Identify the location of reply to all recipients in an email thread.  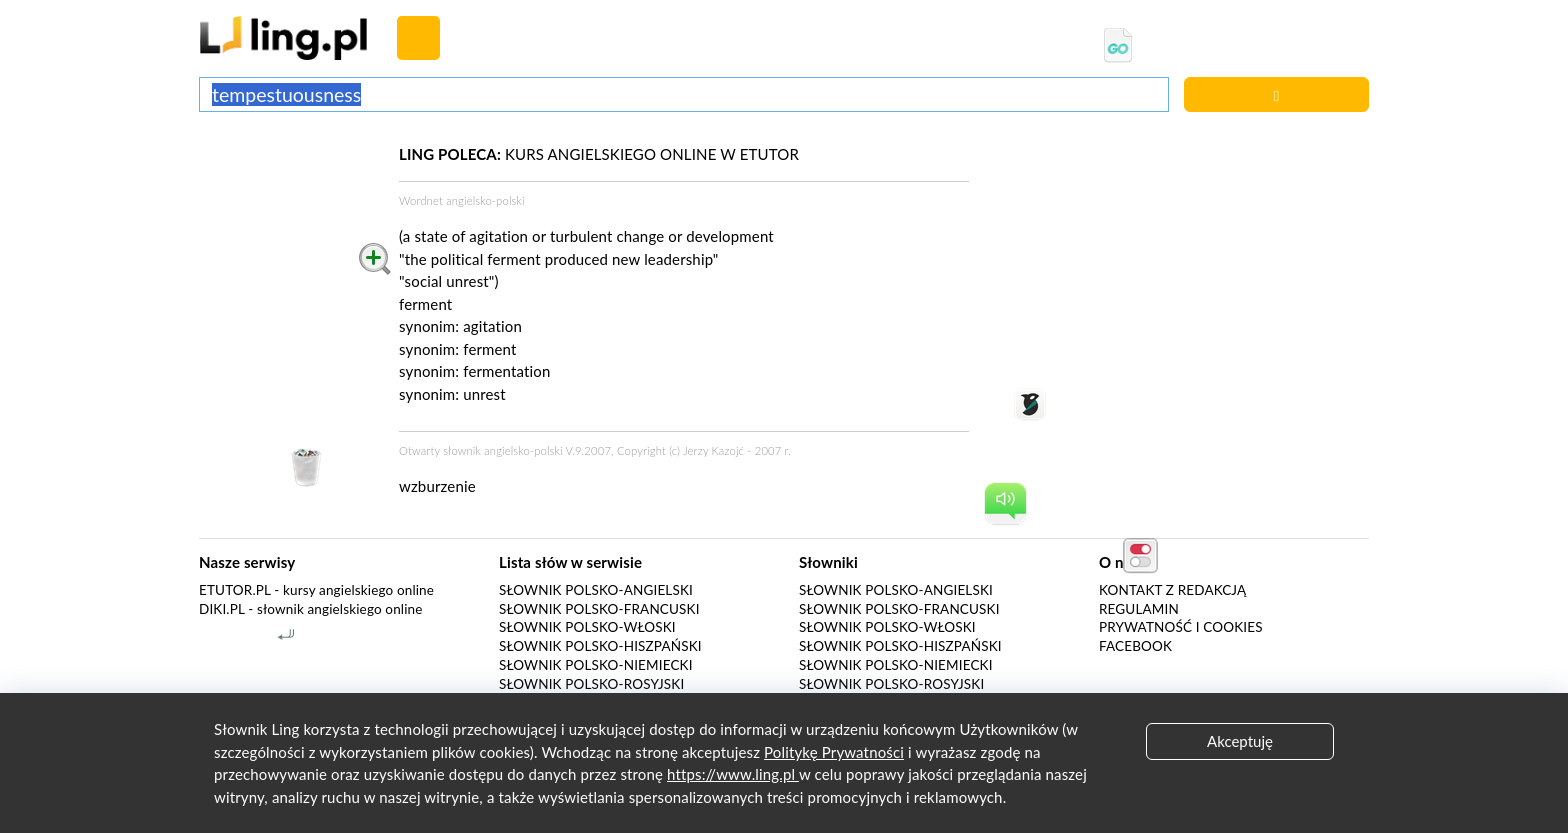
(285, 633).